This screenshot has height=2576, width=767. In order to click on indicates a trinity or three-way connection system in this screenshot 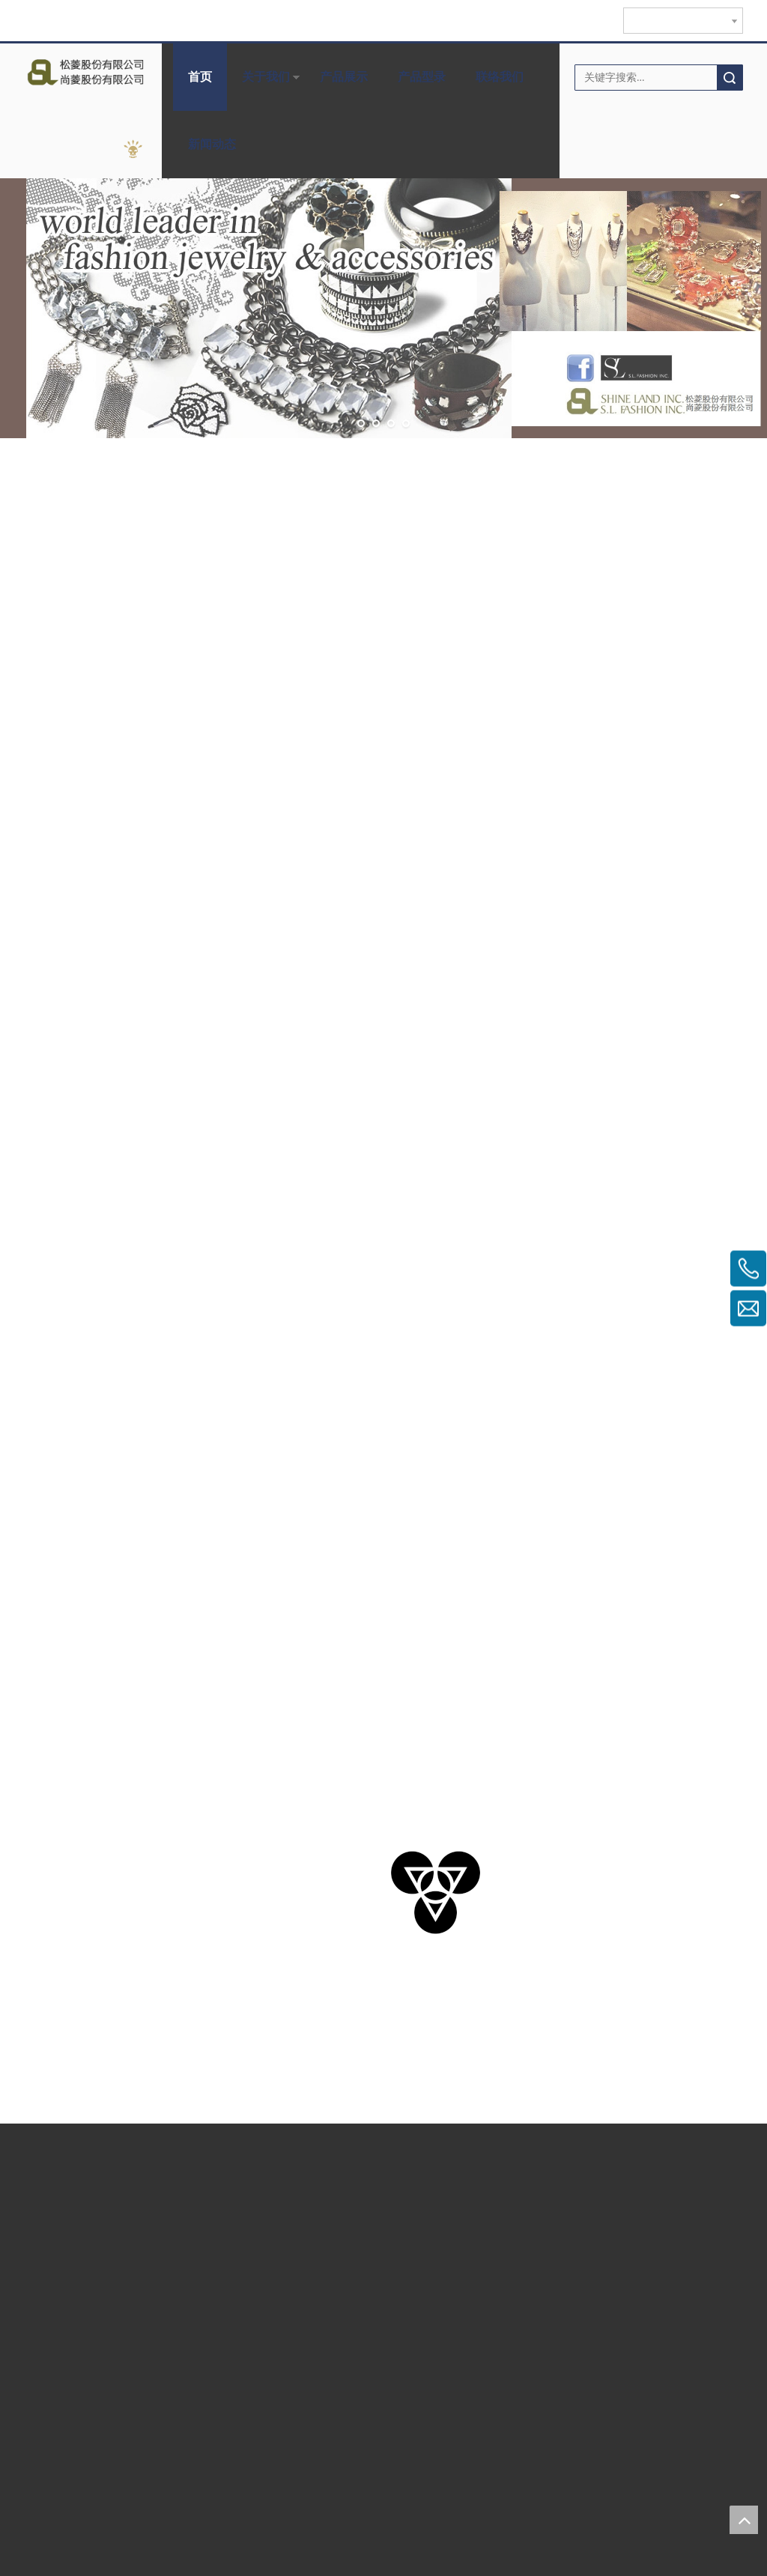, I will do `click(435, 1892)`.